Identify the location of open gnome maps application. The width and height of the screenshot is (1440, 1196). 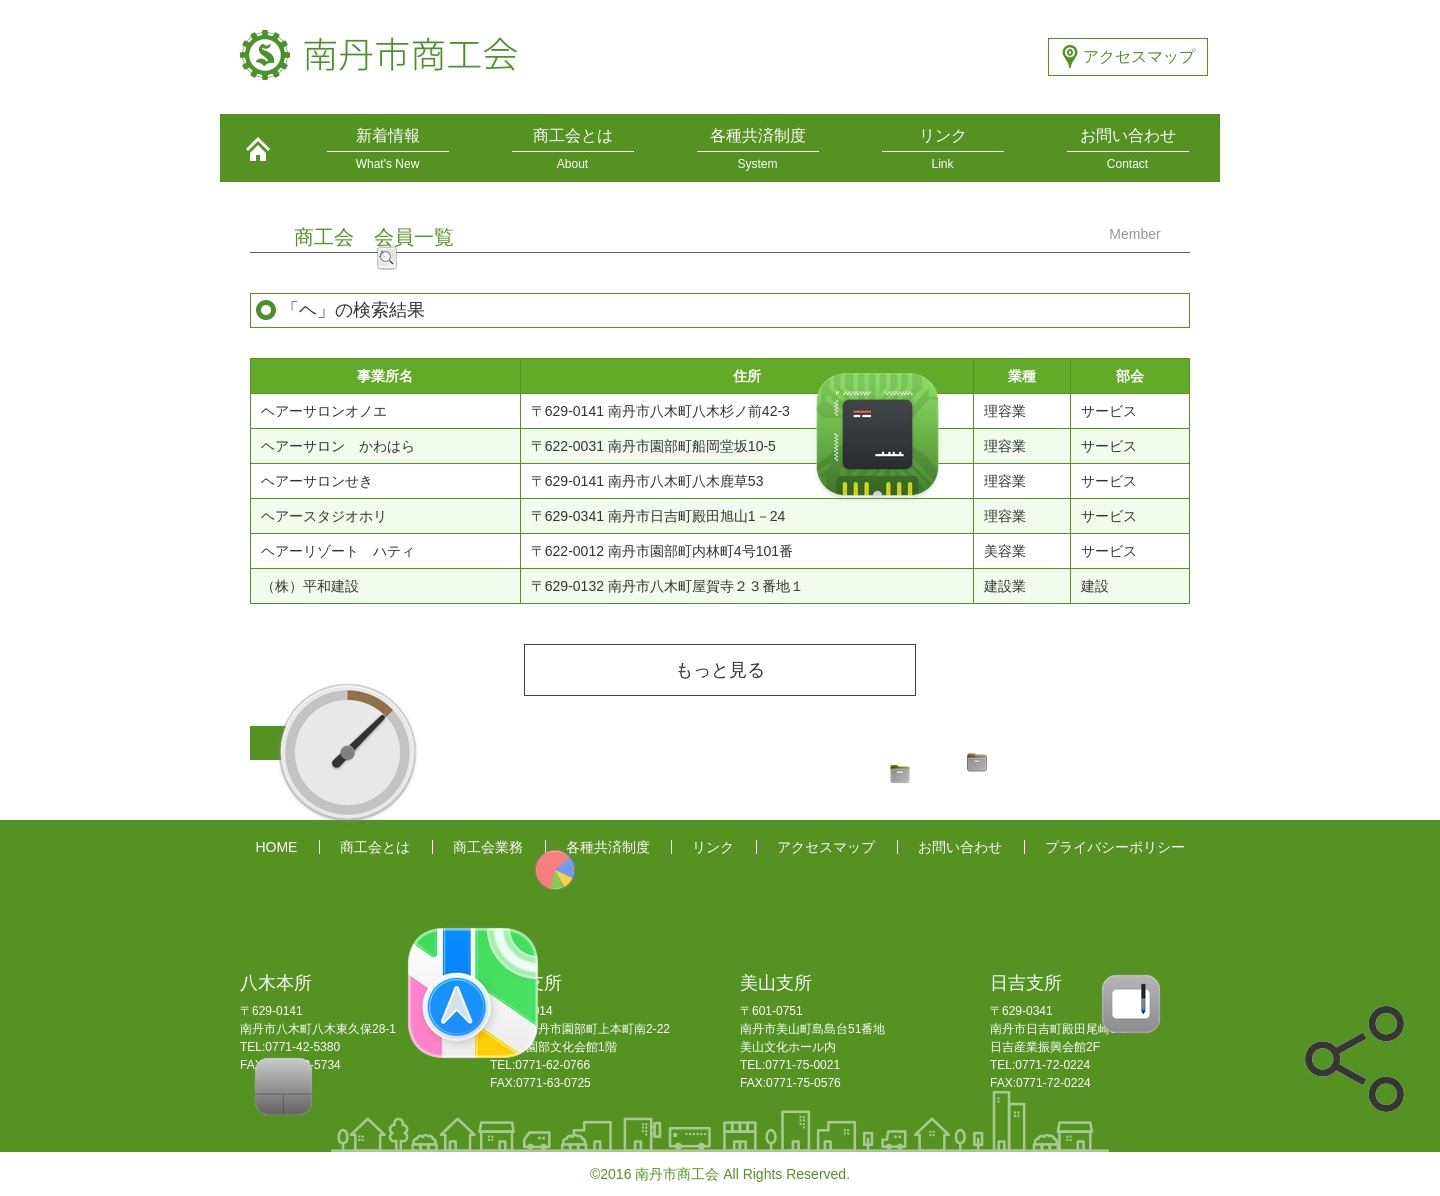
(473, 993).